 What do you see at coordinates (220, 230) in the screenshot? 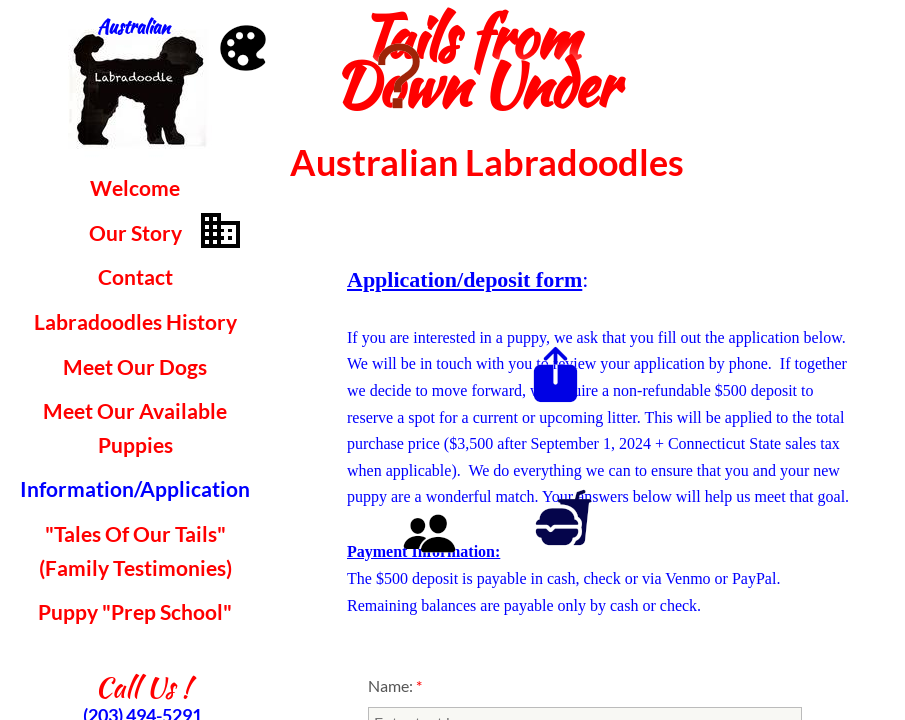
I see `view business contact information` at bounding box center [220, 230].